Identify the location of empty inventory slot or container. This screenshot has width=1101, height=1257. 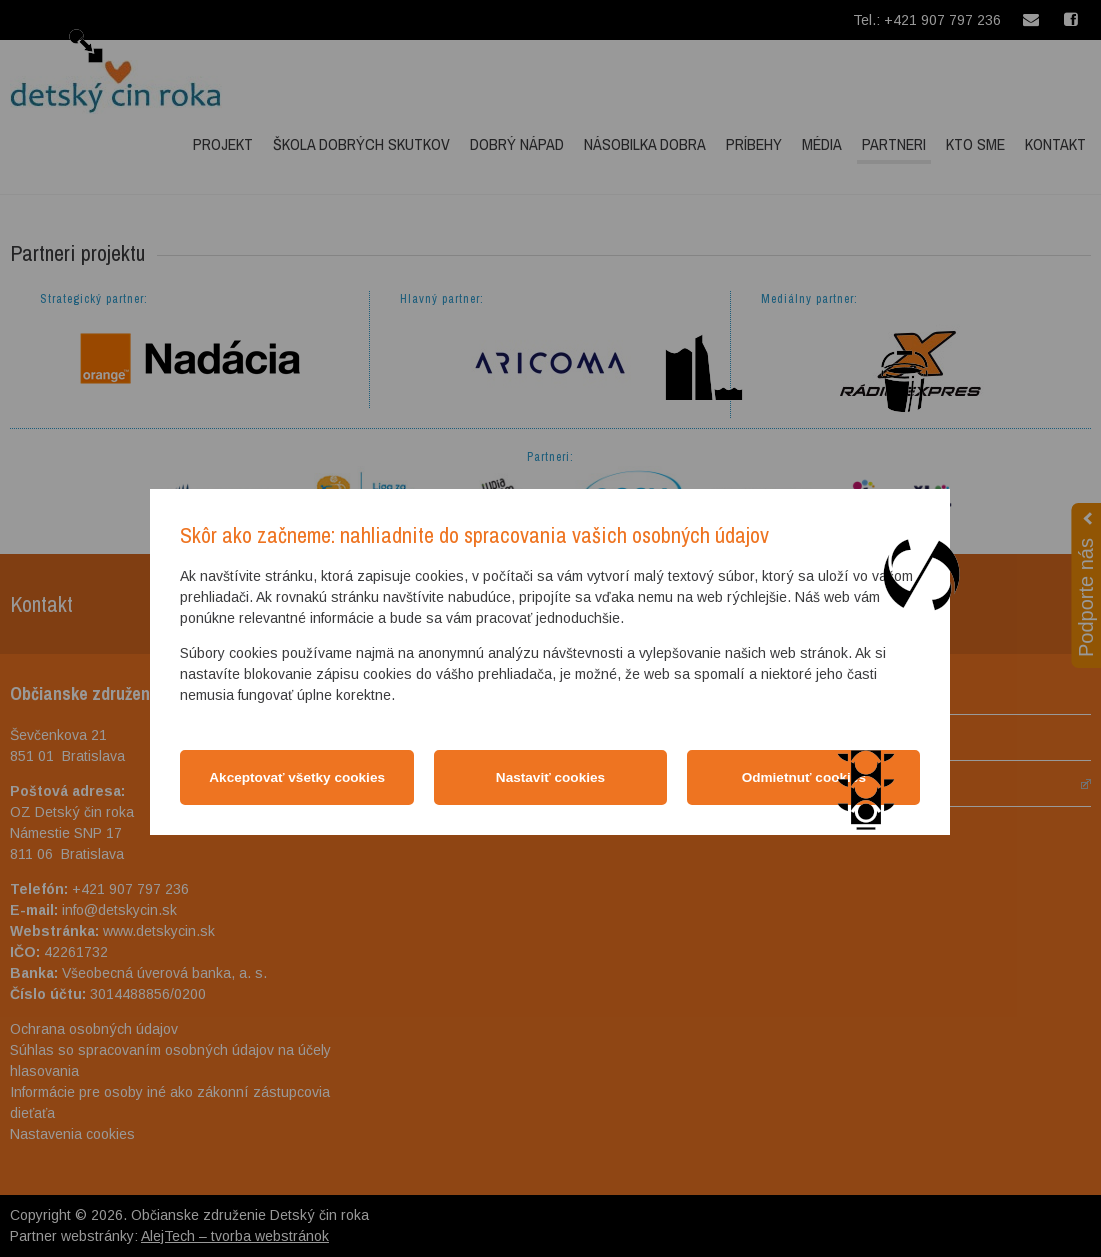
(904, 379).